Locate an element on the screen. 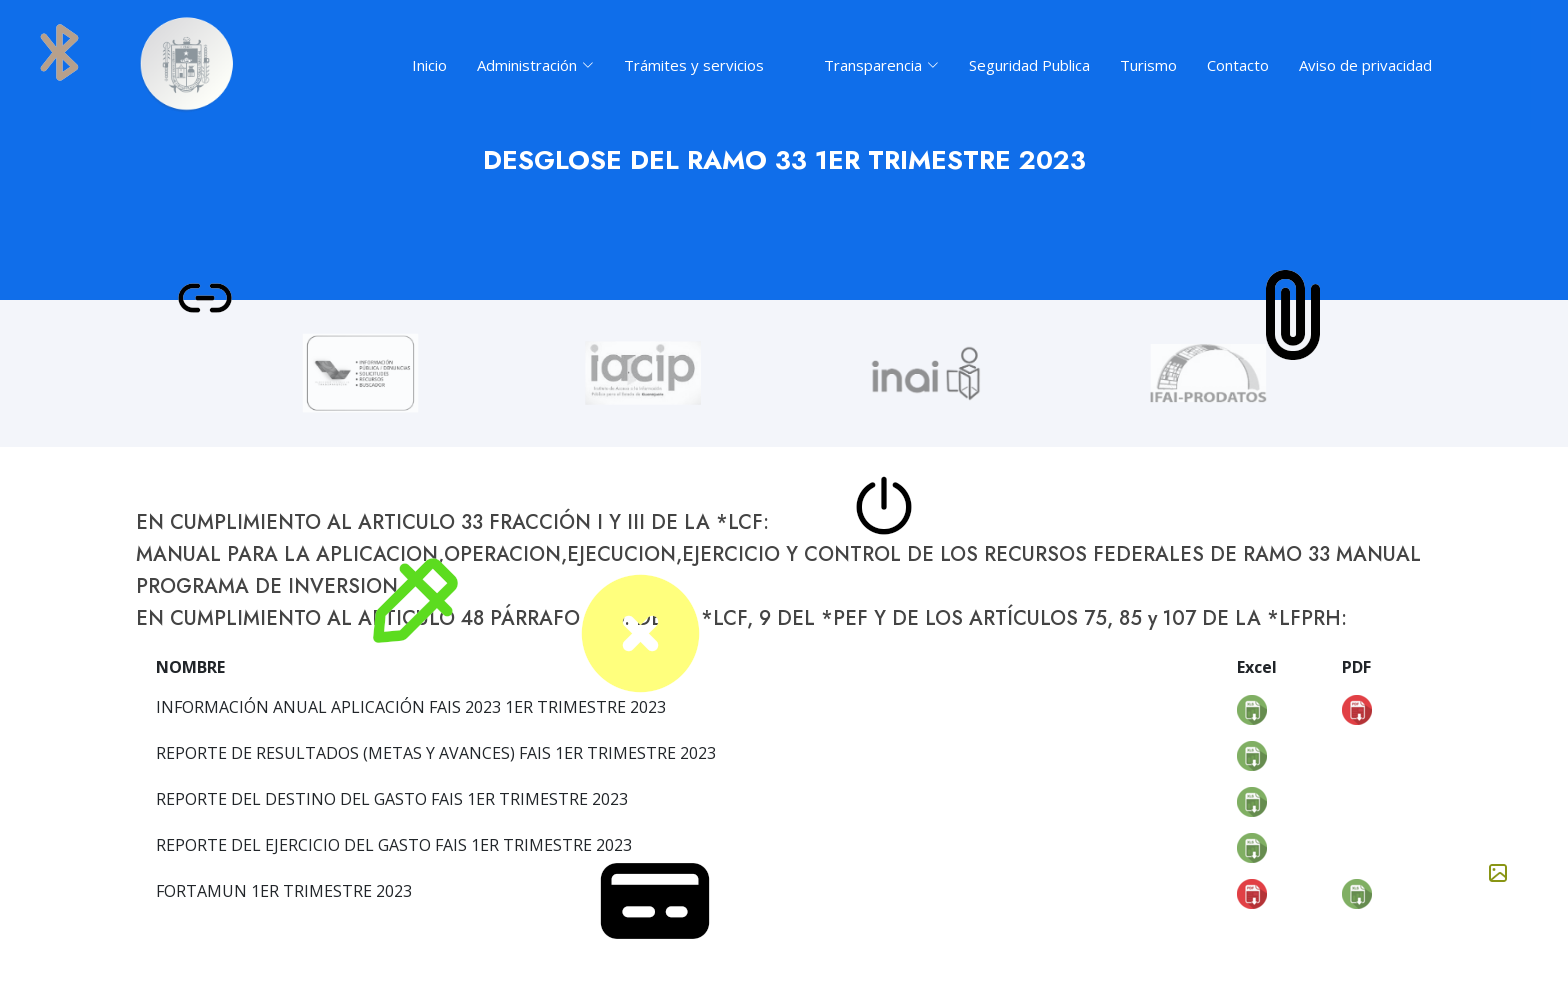 The height and width of the screenshot is (1001, 1568). toggle bluetooth connectivity on or off is located at coordinates (59, 52).